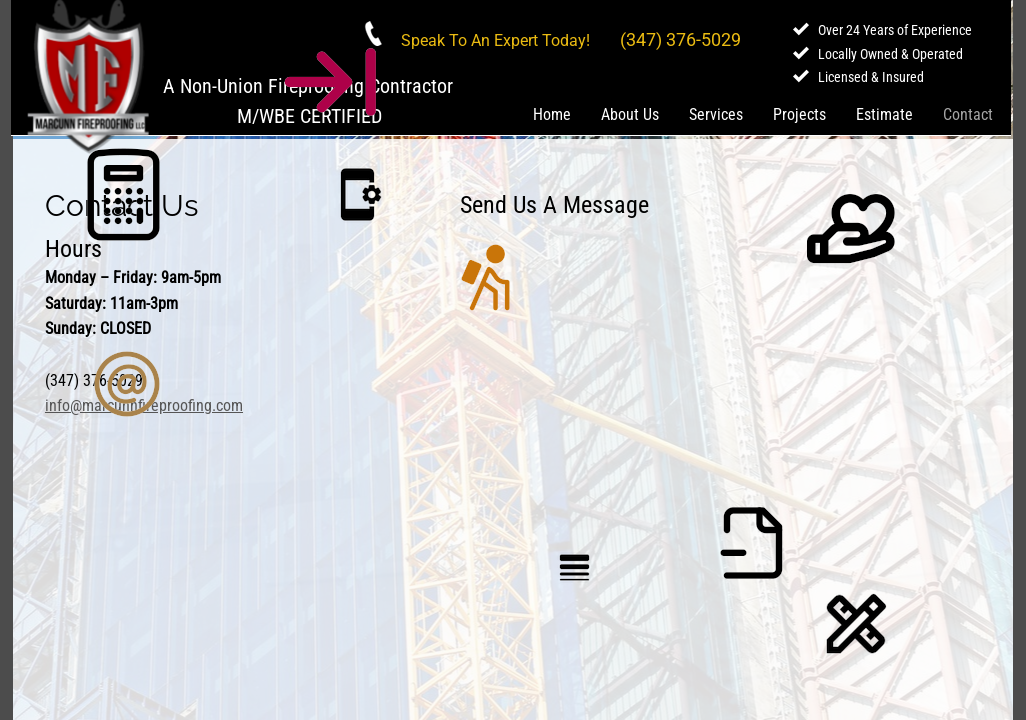  Describe the element at coordinates (488, 277) in the screenshot. I see `access hiking trails or outdoor activities` at that location.